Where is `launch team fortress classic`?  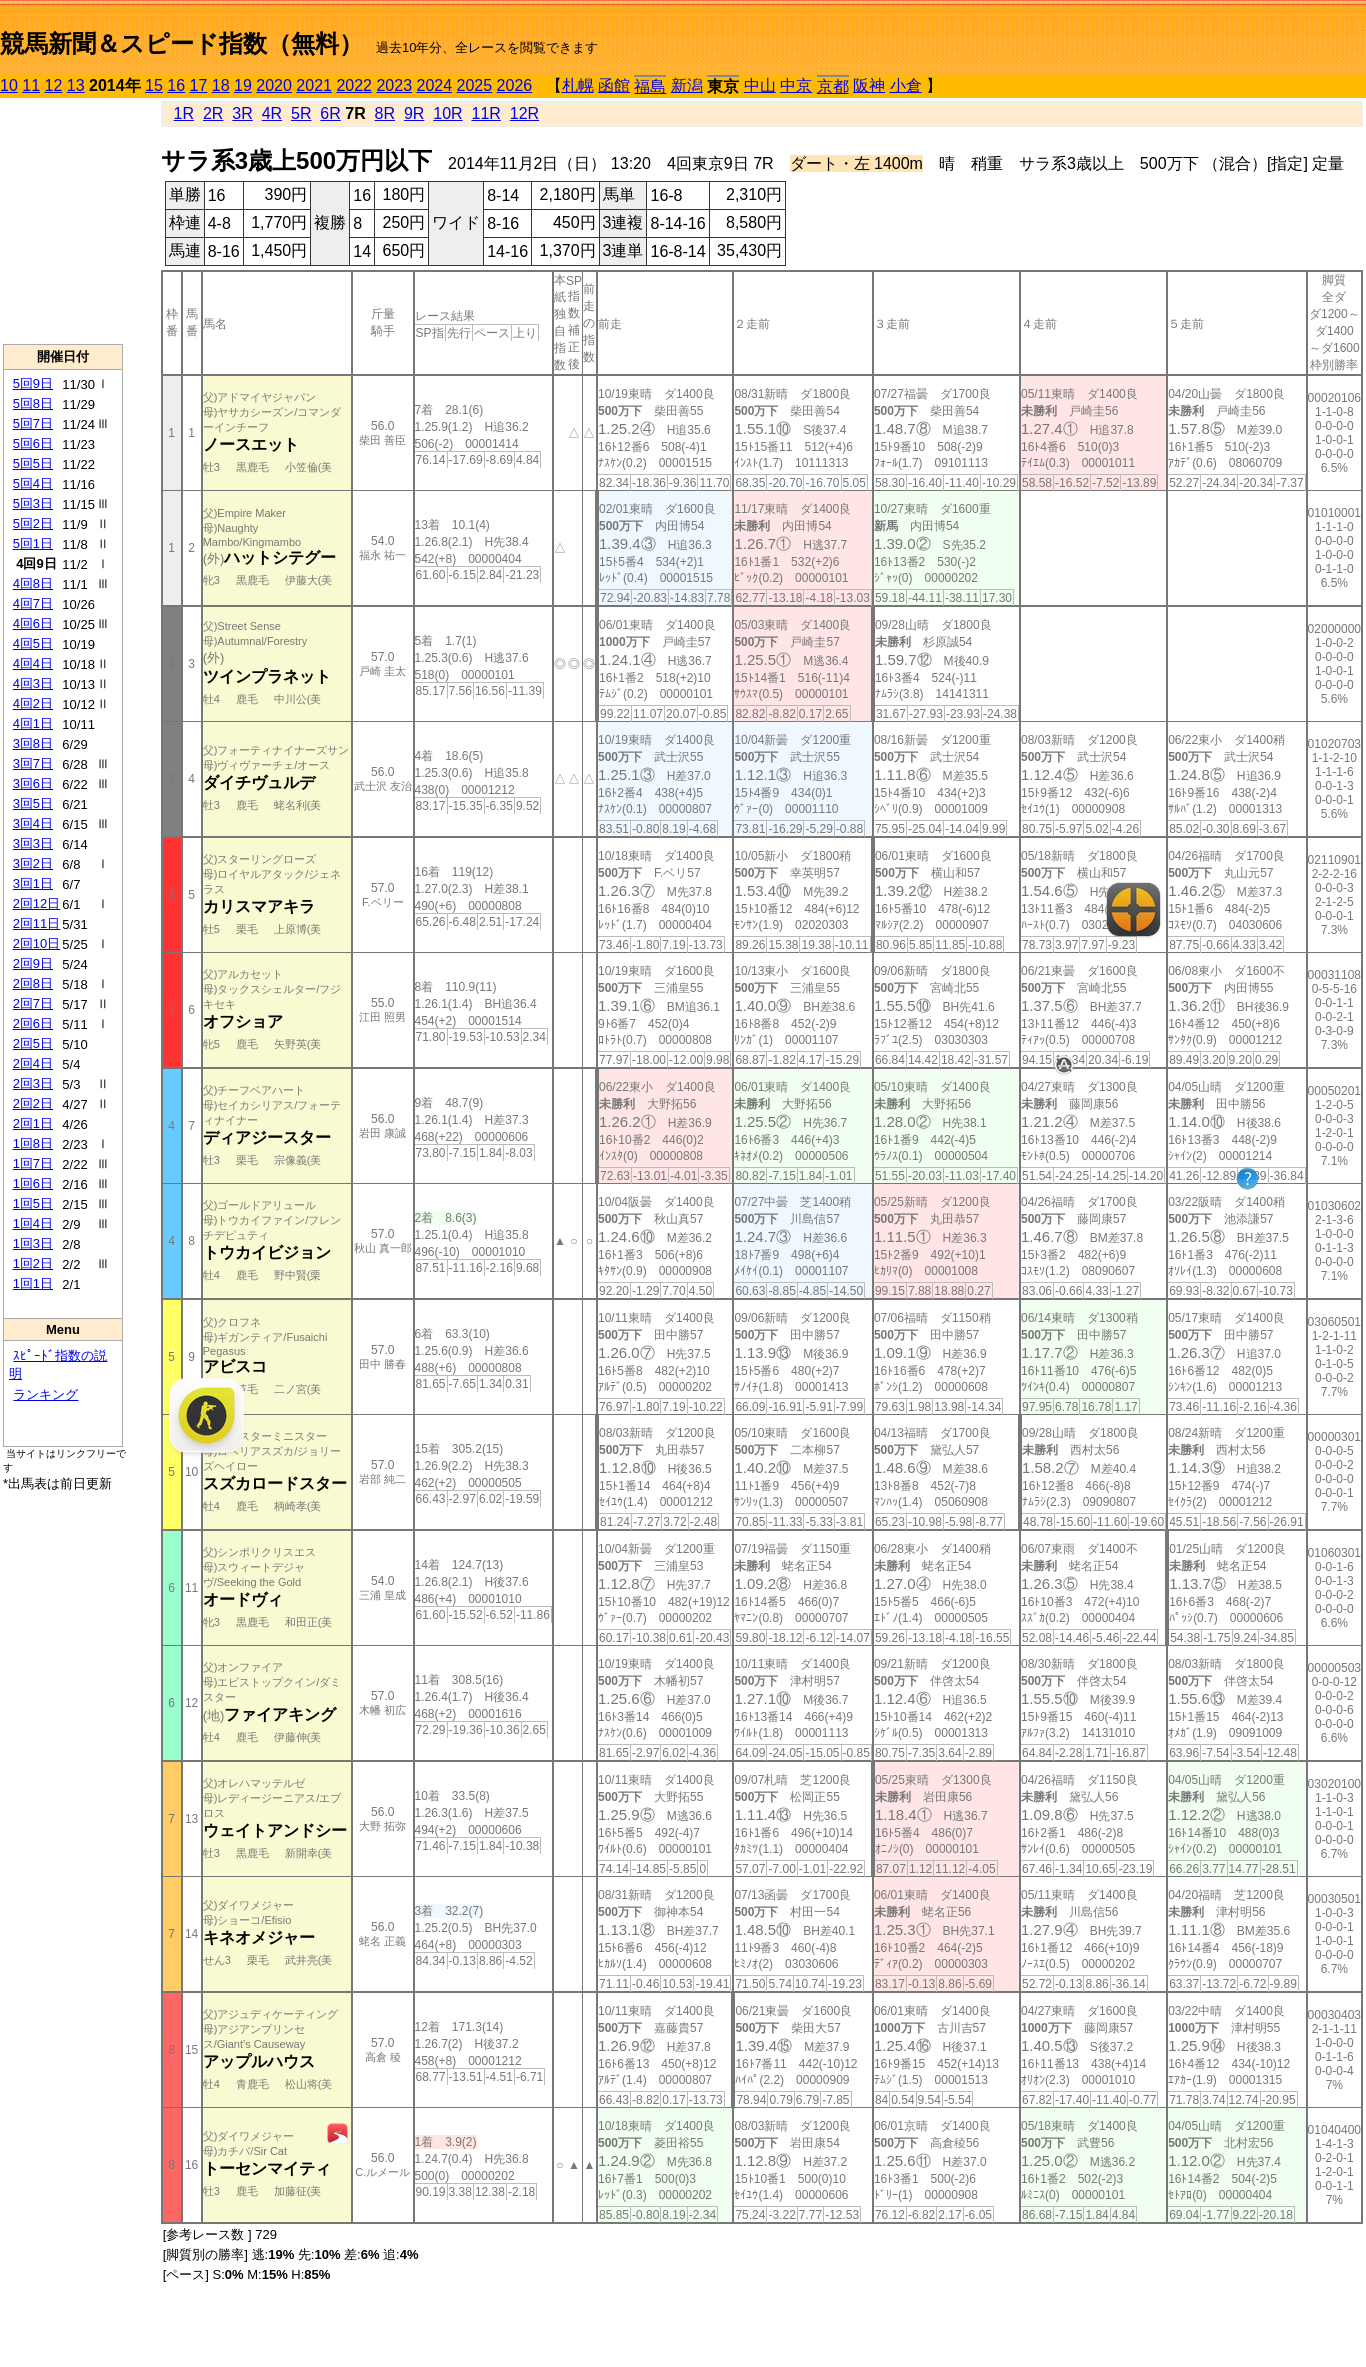 launch team fortress classic is located at coordinates (1133, 909).